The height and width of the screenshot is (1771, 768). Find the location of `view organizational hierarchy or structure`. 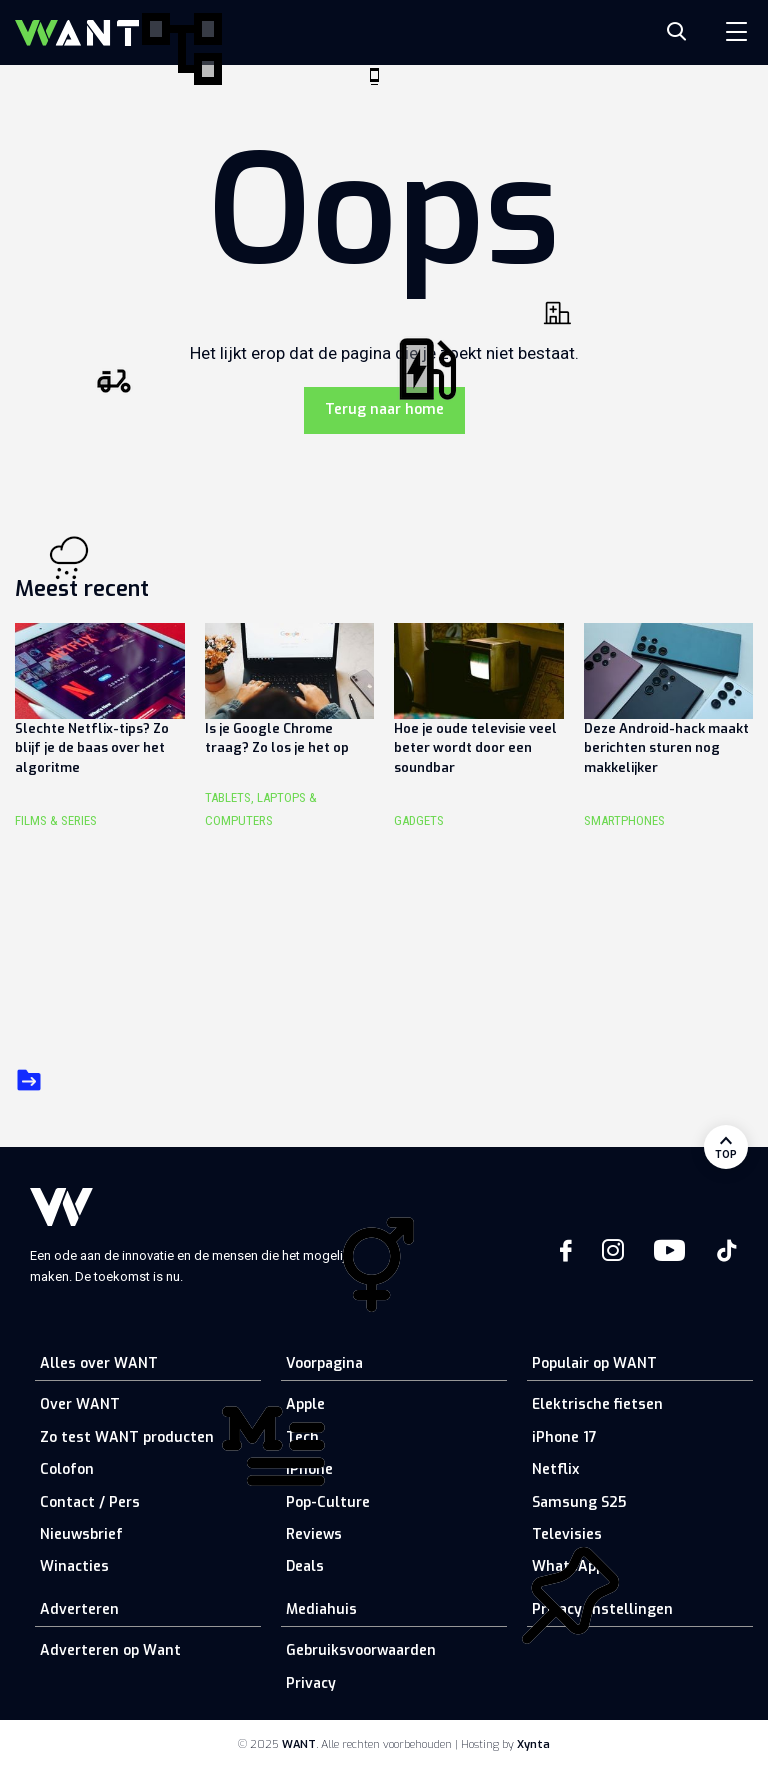

view organizational hierarchy or structure is located at coordinates (182, 49).